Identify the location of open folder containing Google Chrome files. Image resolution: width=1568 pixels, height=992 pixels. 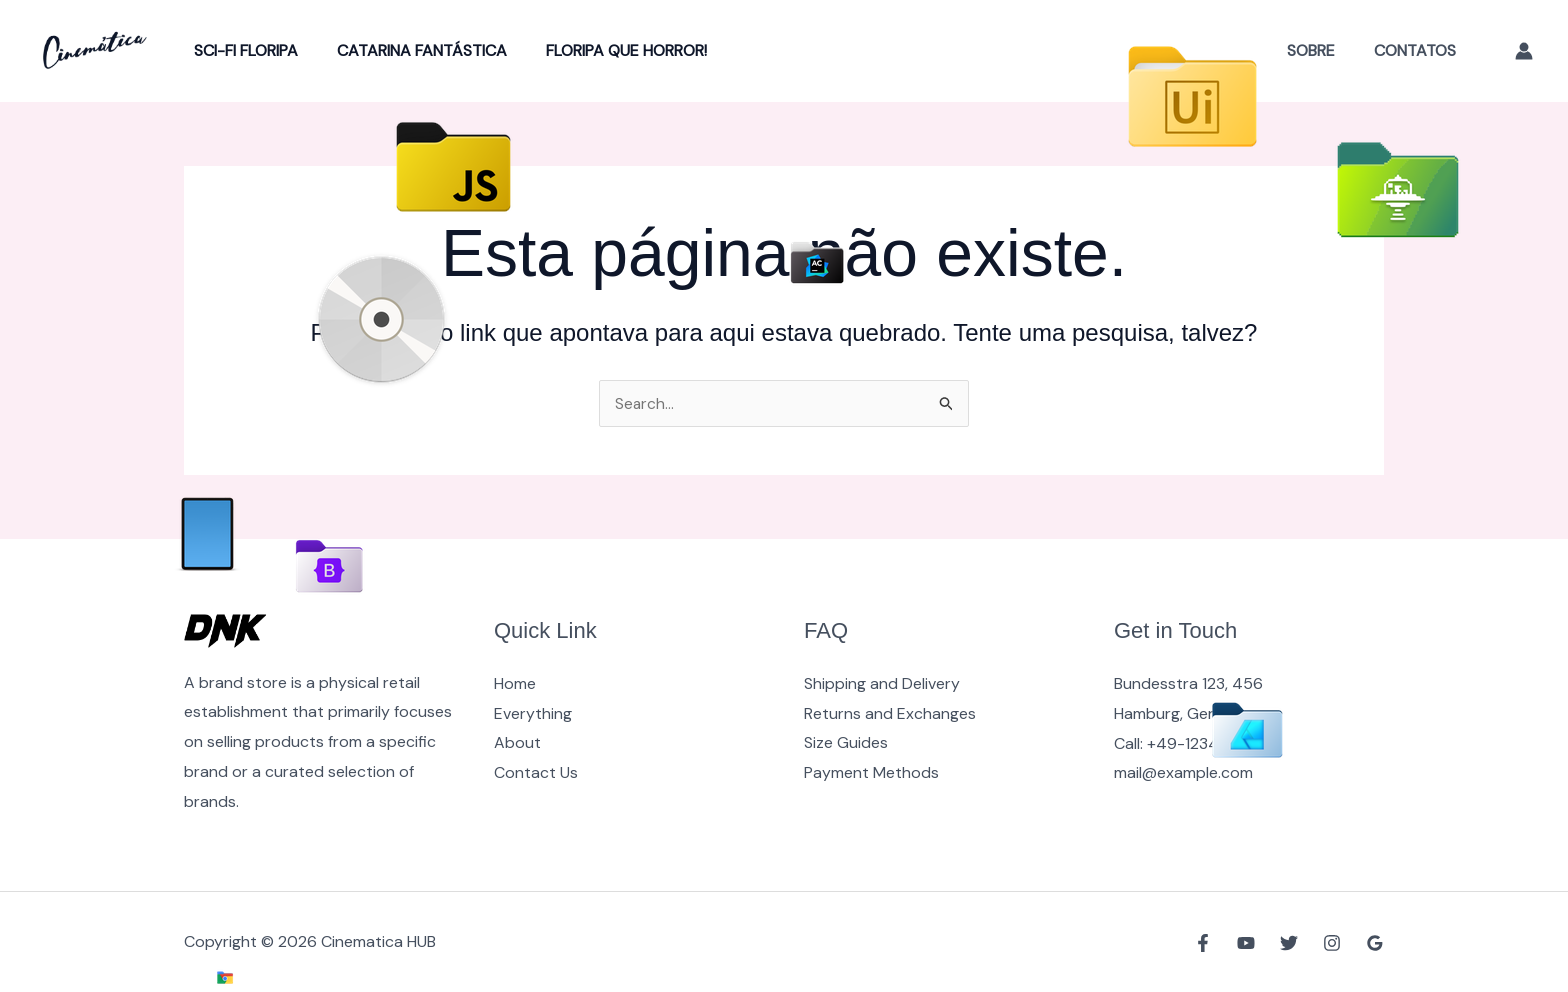
(225, 978).